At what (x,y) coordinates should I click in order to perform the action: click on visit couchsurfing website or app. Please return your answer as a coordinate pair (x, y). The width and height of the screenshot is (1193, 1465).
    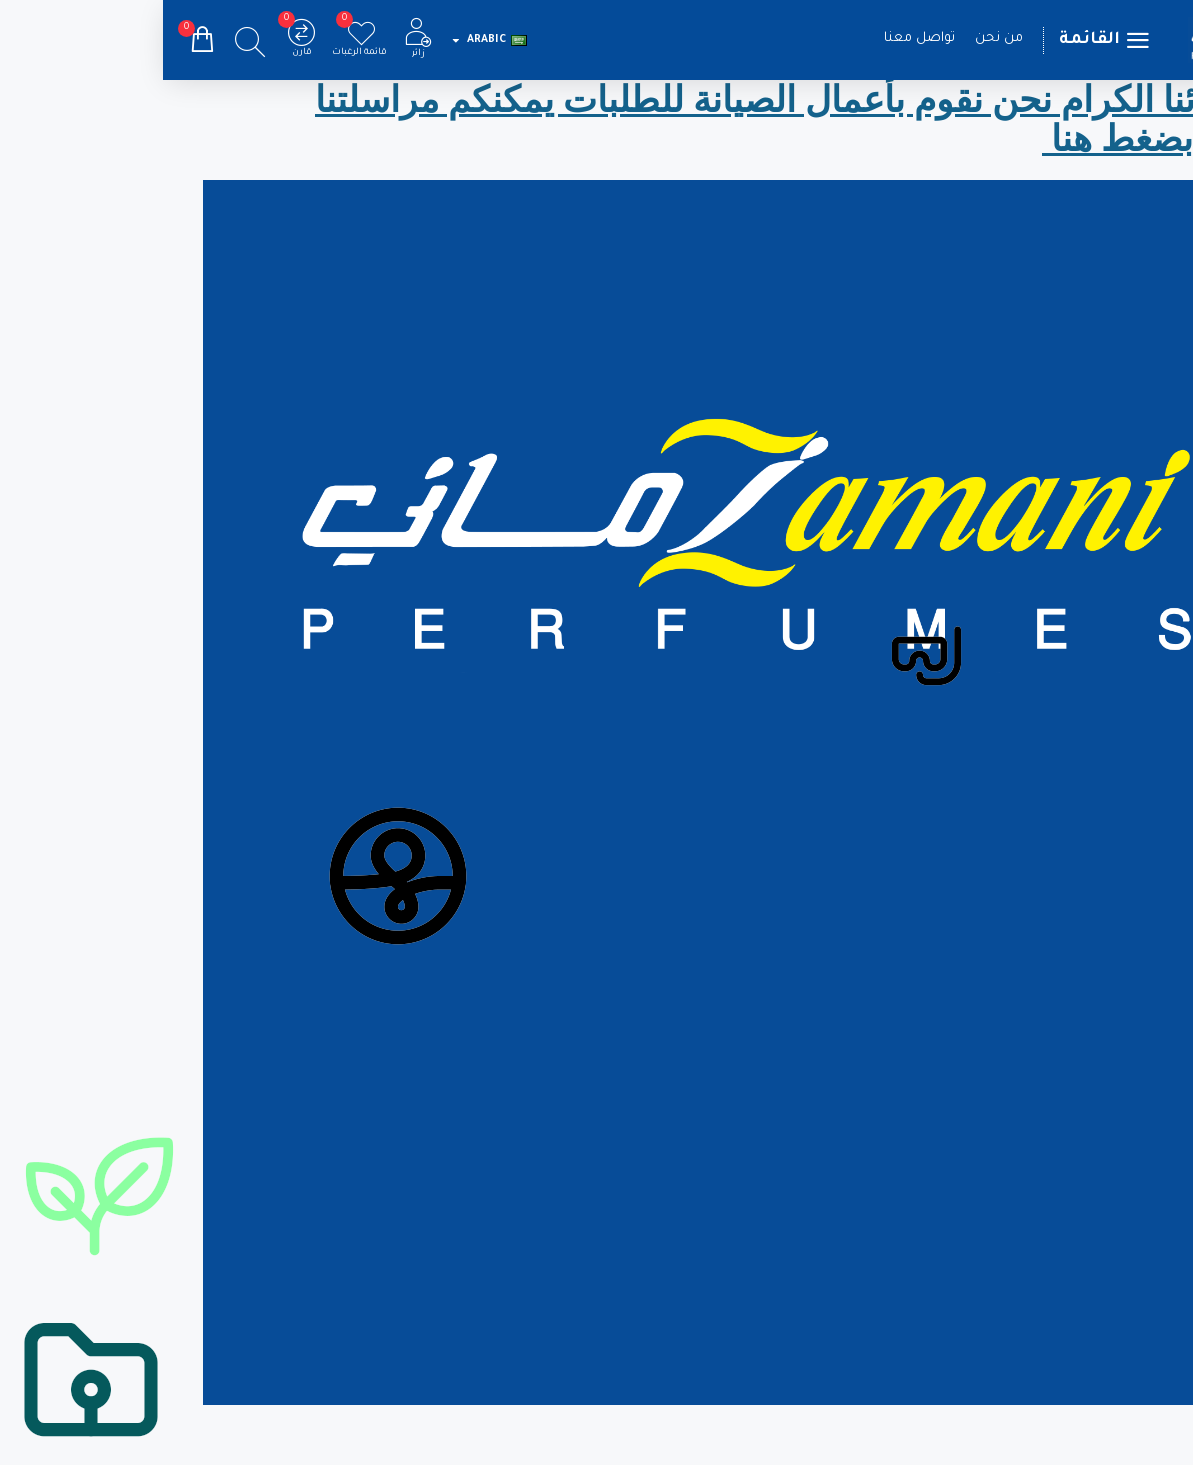
    Looking at the image, I should click on (398, 876).